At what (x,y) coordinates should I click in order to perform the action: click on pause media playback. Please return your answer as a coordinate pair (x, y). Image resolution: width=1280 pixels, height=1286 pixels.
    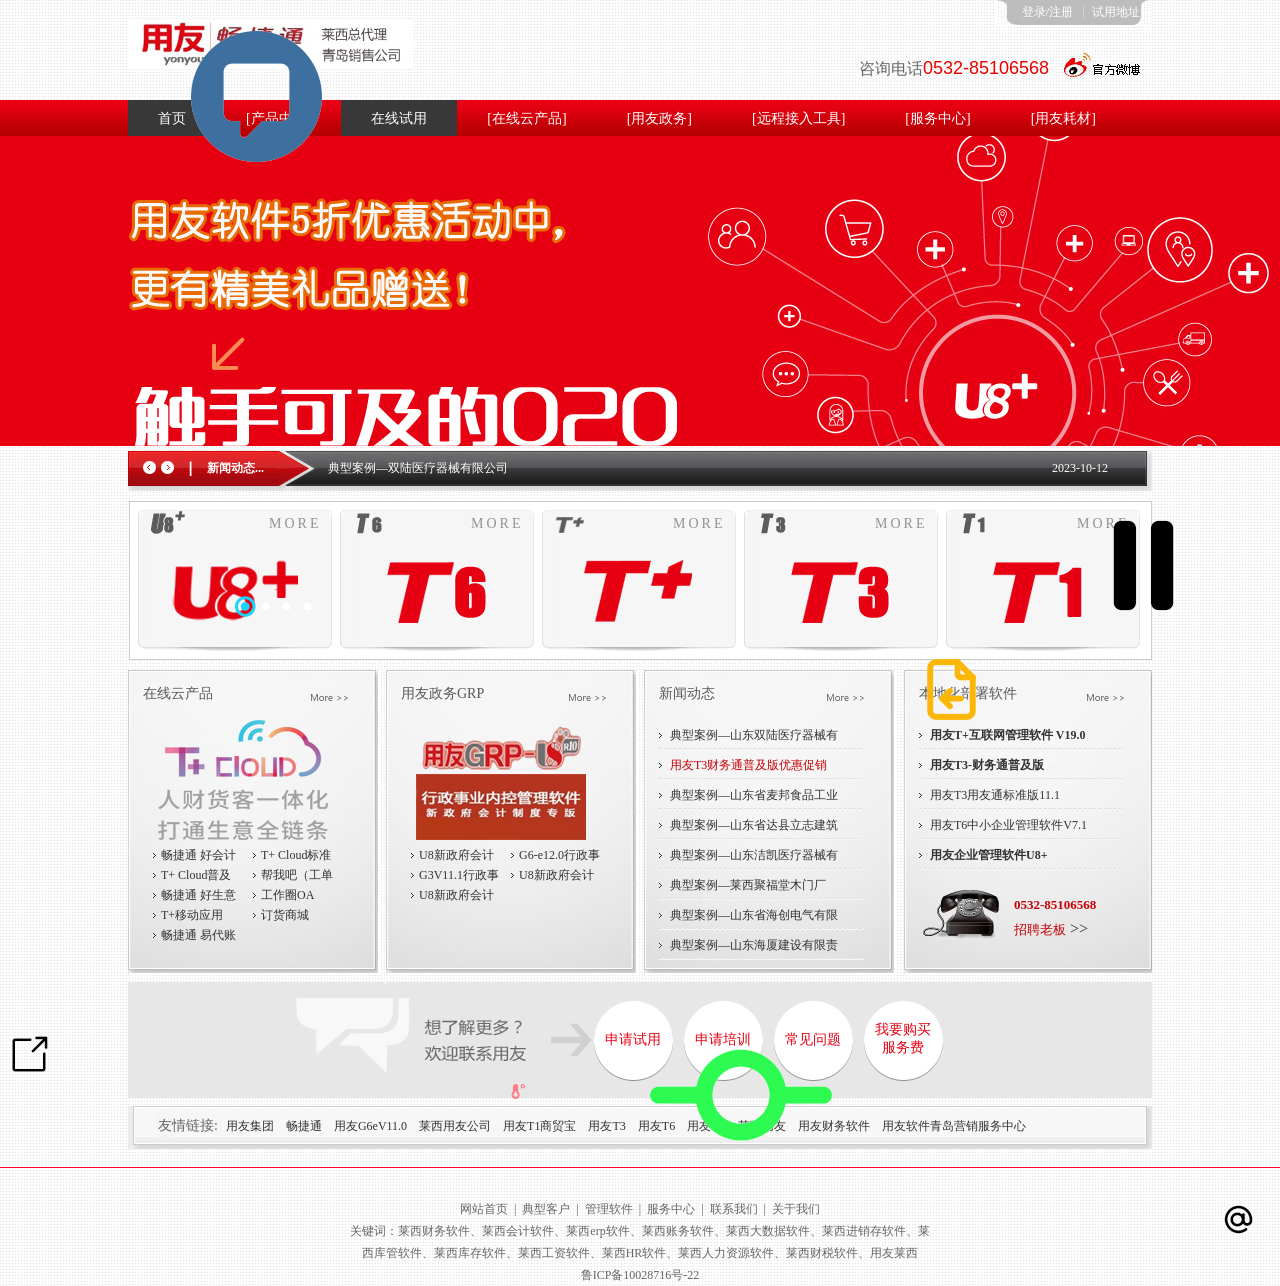
    Looking at the image, I should click on (1143, 565).